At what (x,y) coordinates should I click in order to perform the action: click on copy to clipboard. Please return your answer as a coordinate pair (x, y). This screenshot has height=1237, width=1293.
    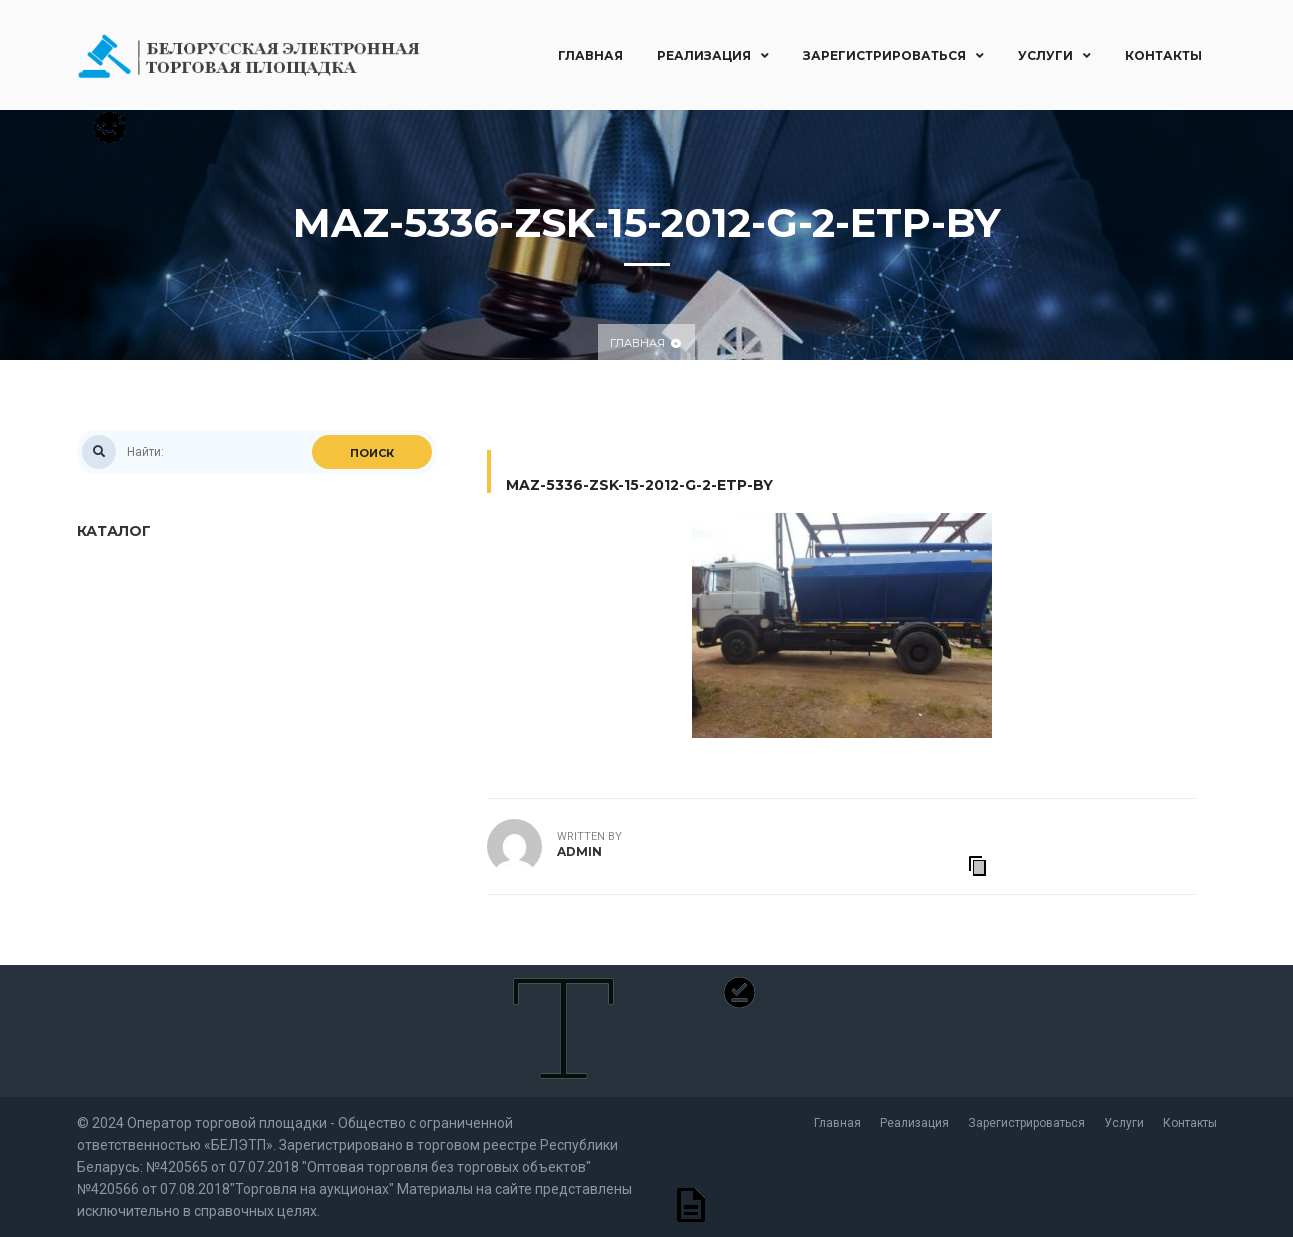
    Looking at the image, I should click on (978, 866).